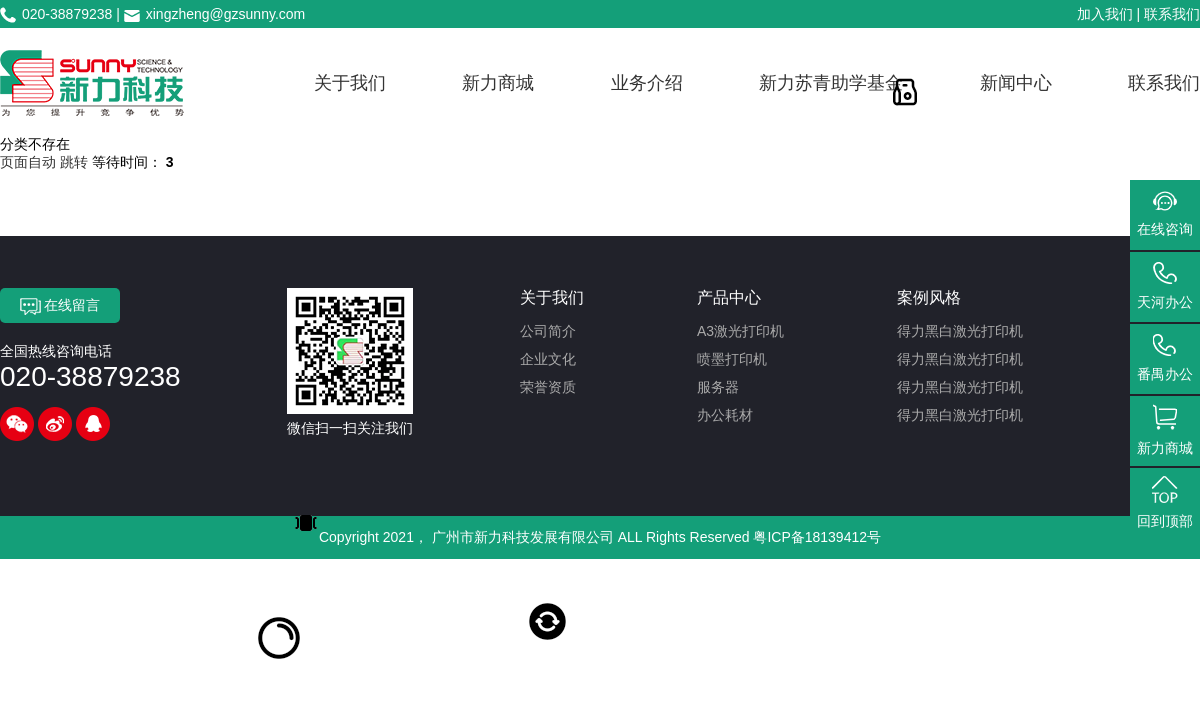  I want to click on apply inner shadow effect to top-right corner, so click(279, 638).